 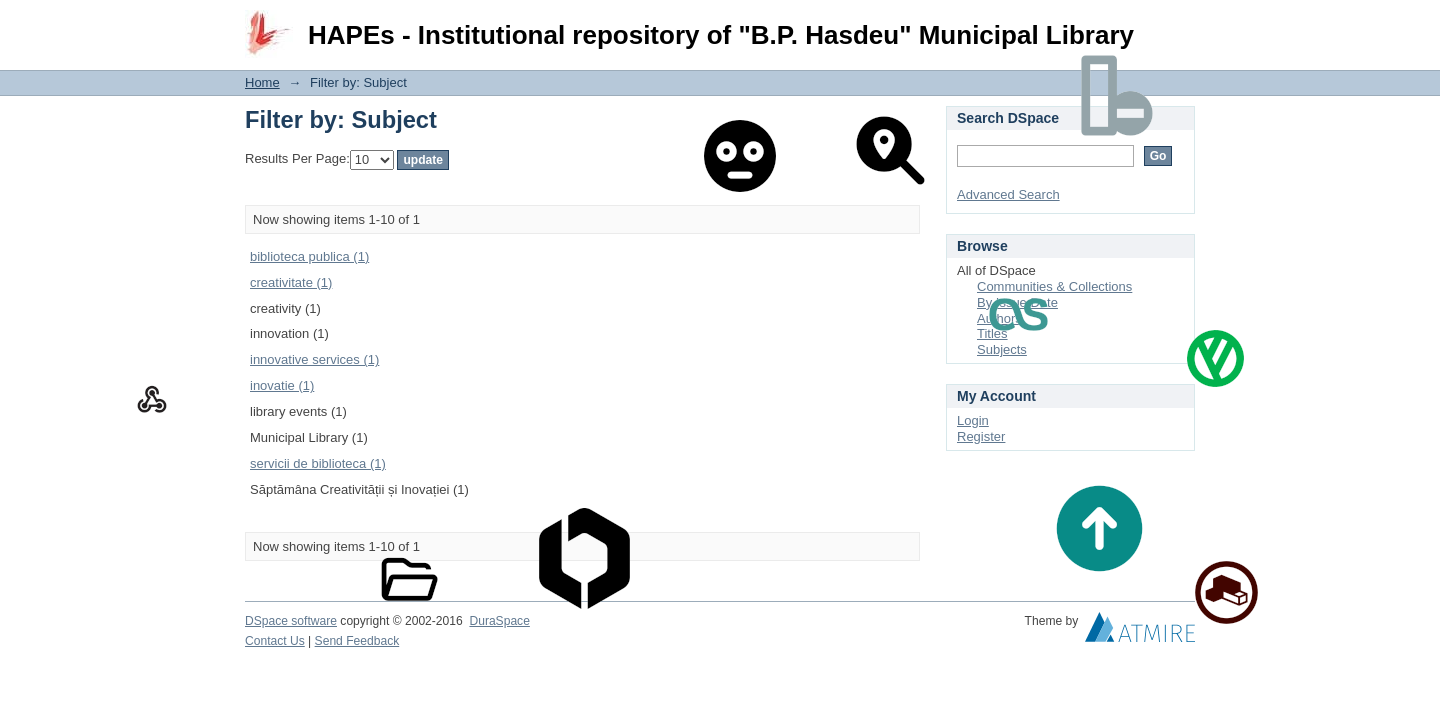 What do you see at coordinates (1112, 95) in the screenshot?
I see `delete a column from a table or spreadsheet` at bounding box center [1112, 95].